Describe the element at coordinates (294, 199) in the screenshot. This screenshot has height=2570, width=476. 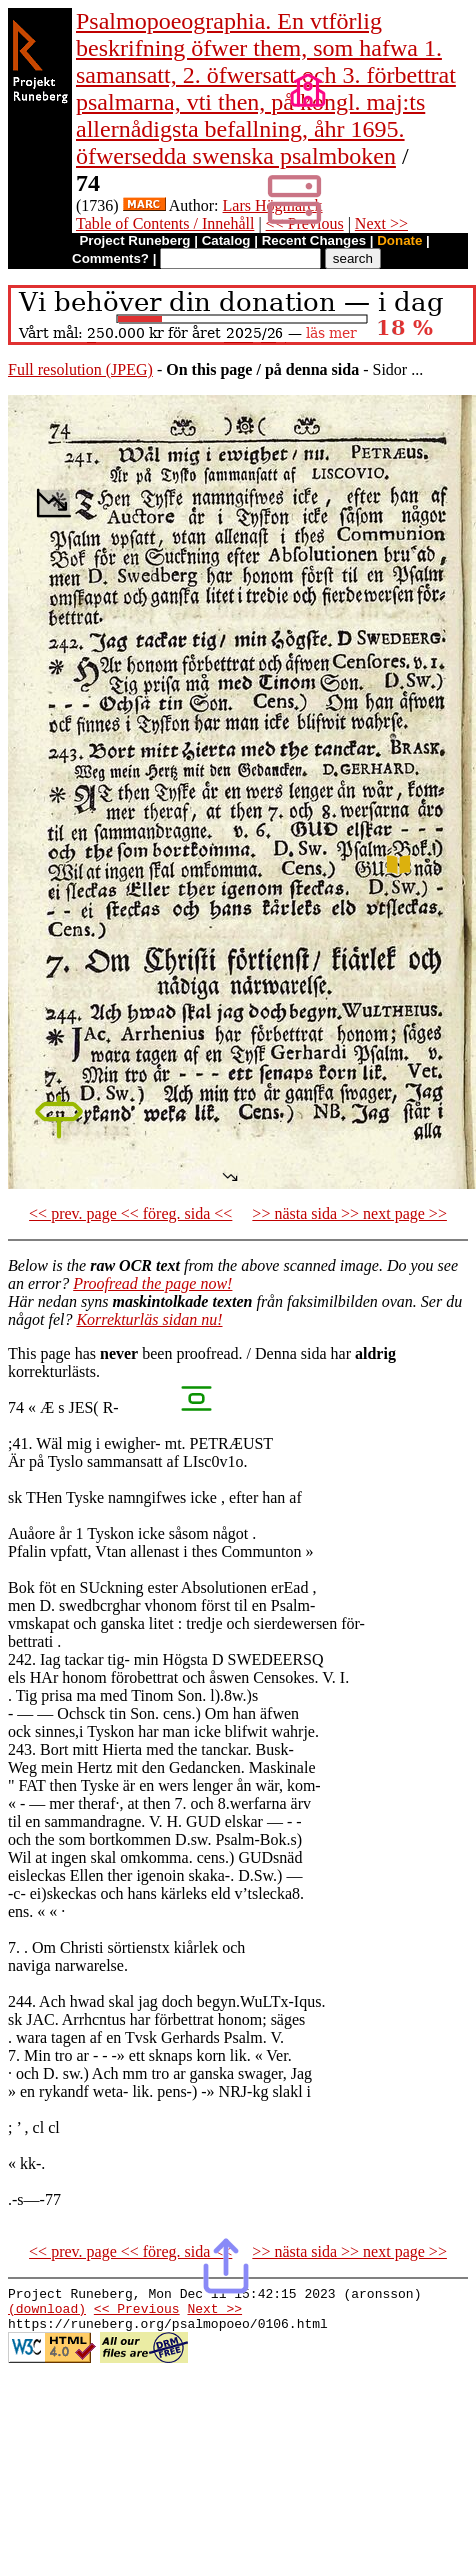
I see `access storage or server settings` at that location.